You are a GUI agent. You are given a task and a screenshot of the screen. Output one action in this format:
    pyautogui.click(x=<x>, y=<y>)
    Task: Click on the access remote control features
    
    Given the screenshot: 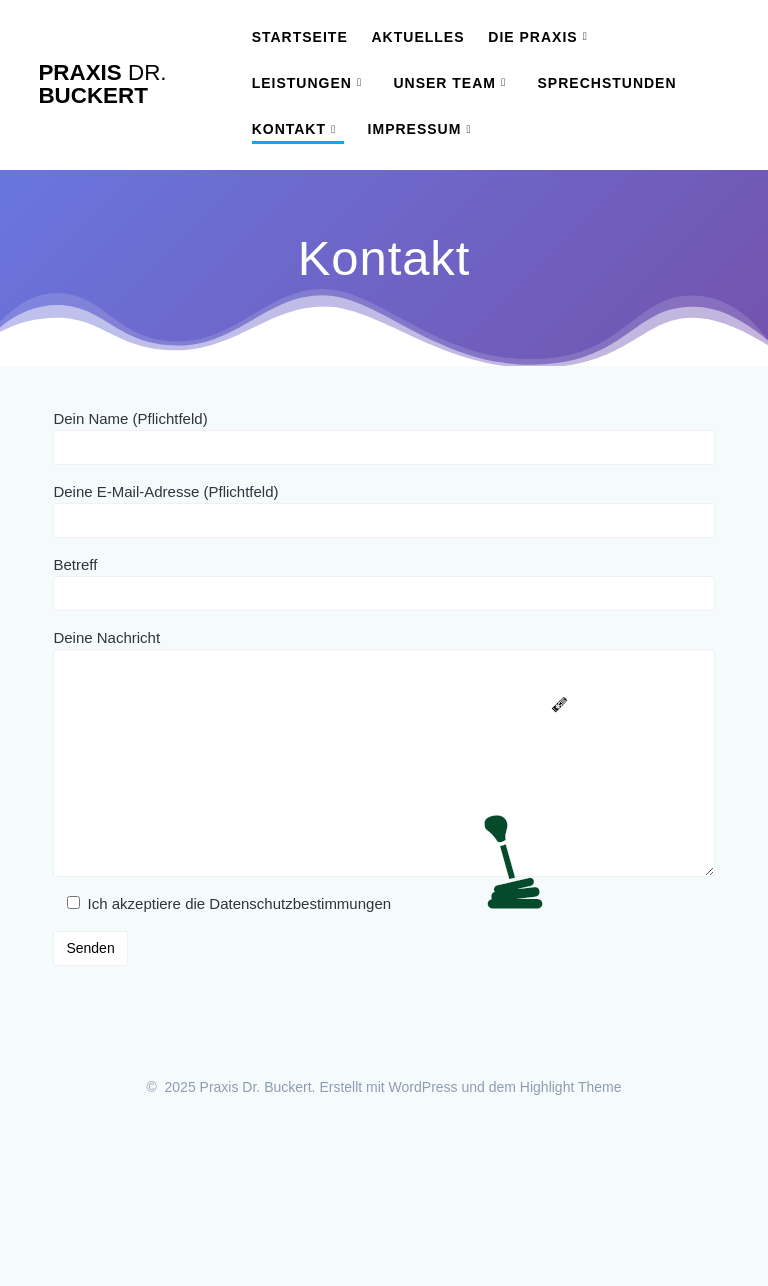 What is the action you would take?
    pyautogui.click(x=559, y=704)
    